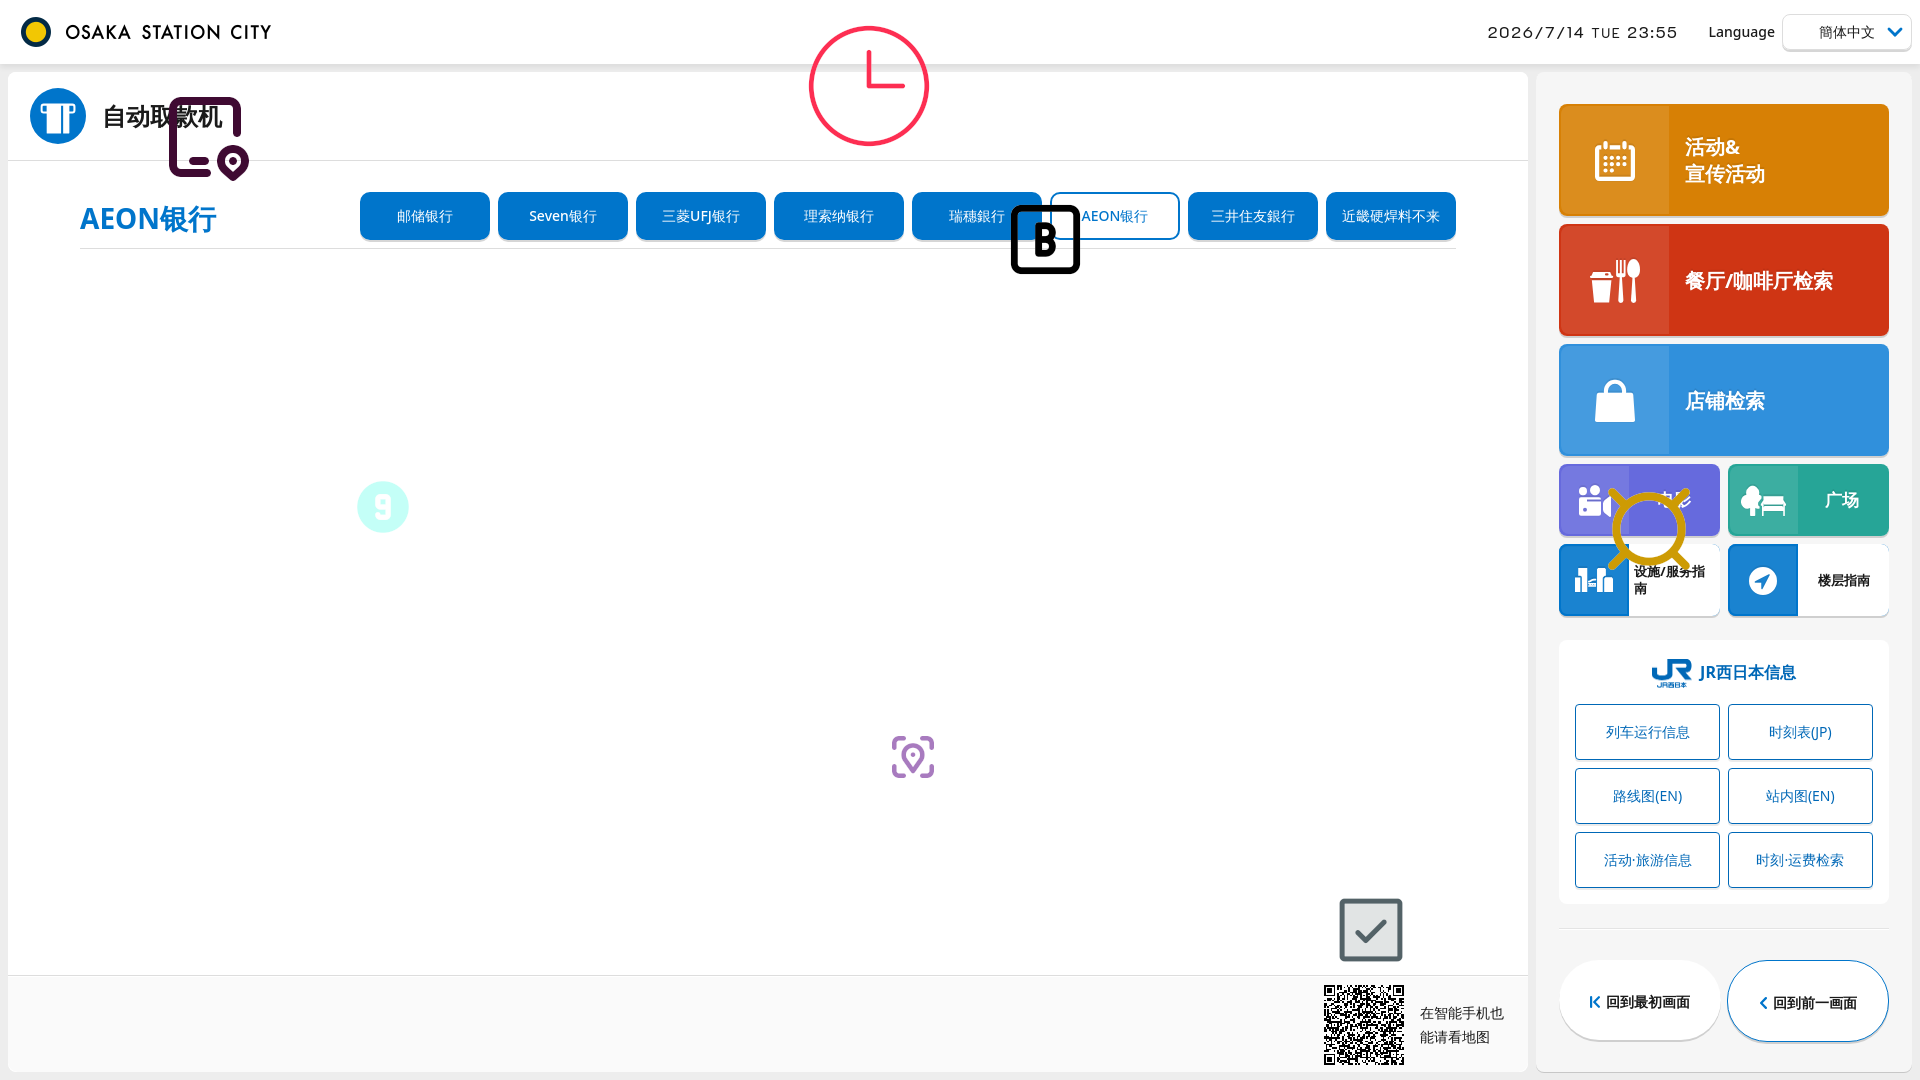 Image resolution: width=1920 pixels, height=1080 pixels. I want to click on apply bold formatting to text, so click(1045, 239).